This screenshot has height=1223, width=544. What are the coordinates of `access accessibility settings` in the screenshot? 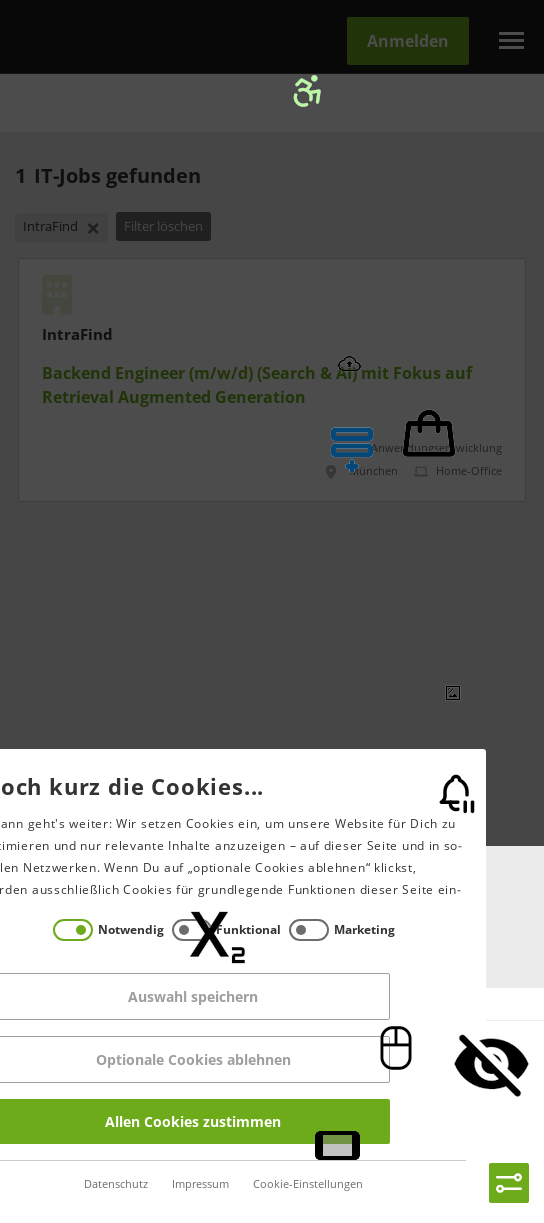 It's located at (308, 91).